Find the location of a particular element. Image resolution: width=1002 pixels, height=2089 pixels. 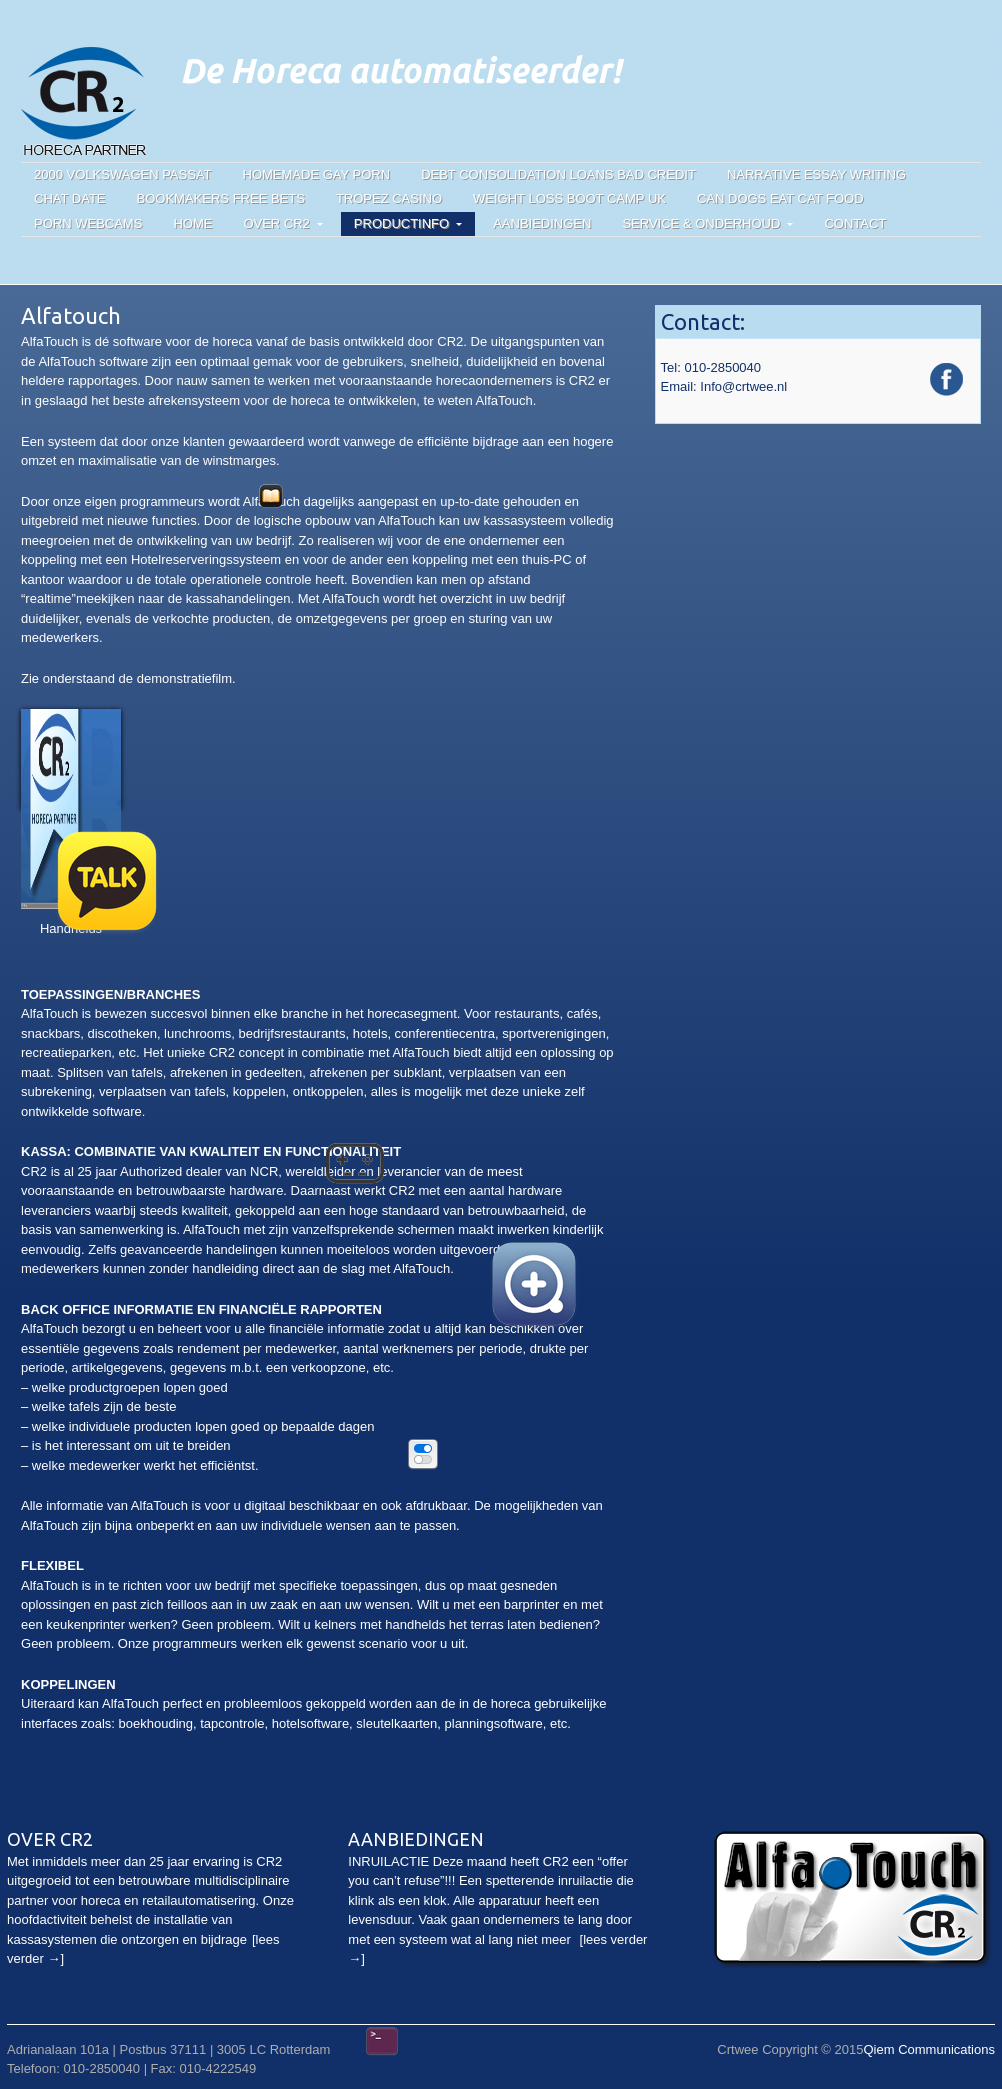

open the terminal application is located at coordinates (382, 2041).